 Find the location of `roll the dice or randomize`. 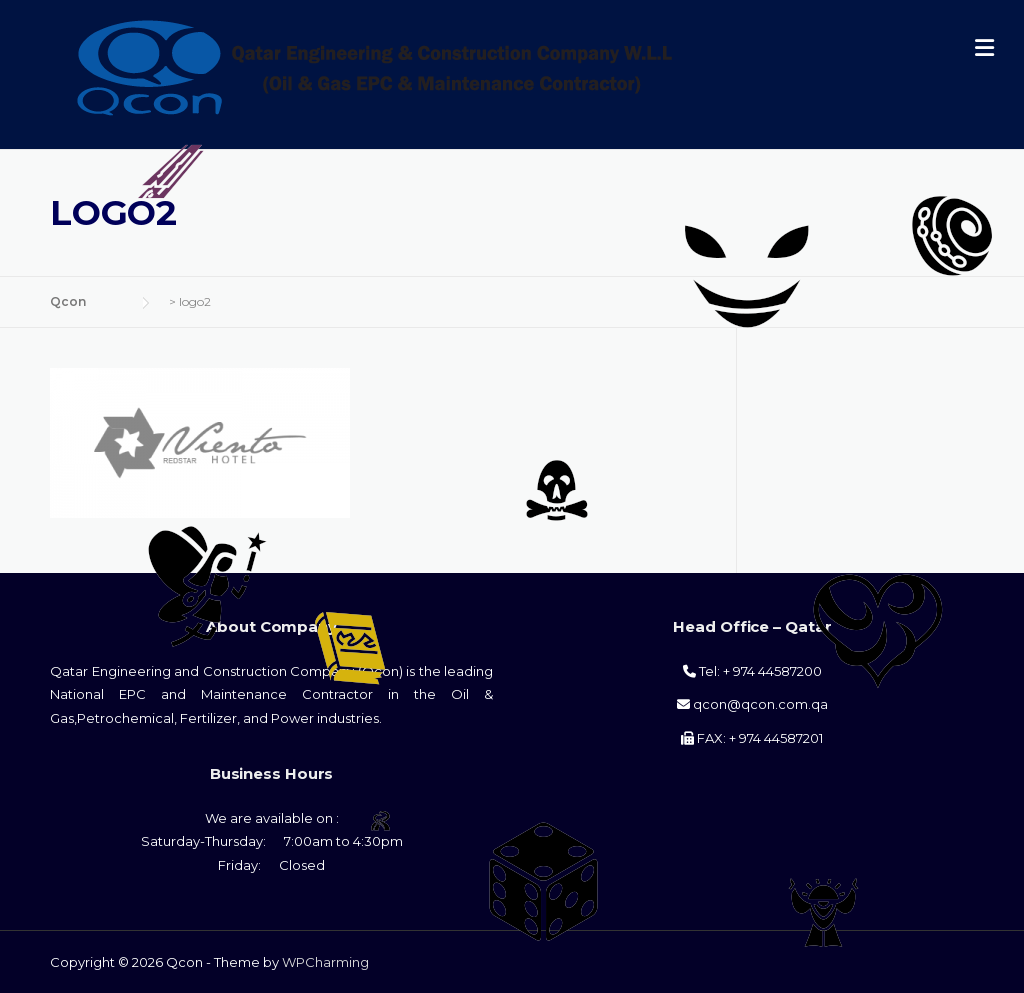

roll the dice or randomize is located at coordinates (543, 882).